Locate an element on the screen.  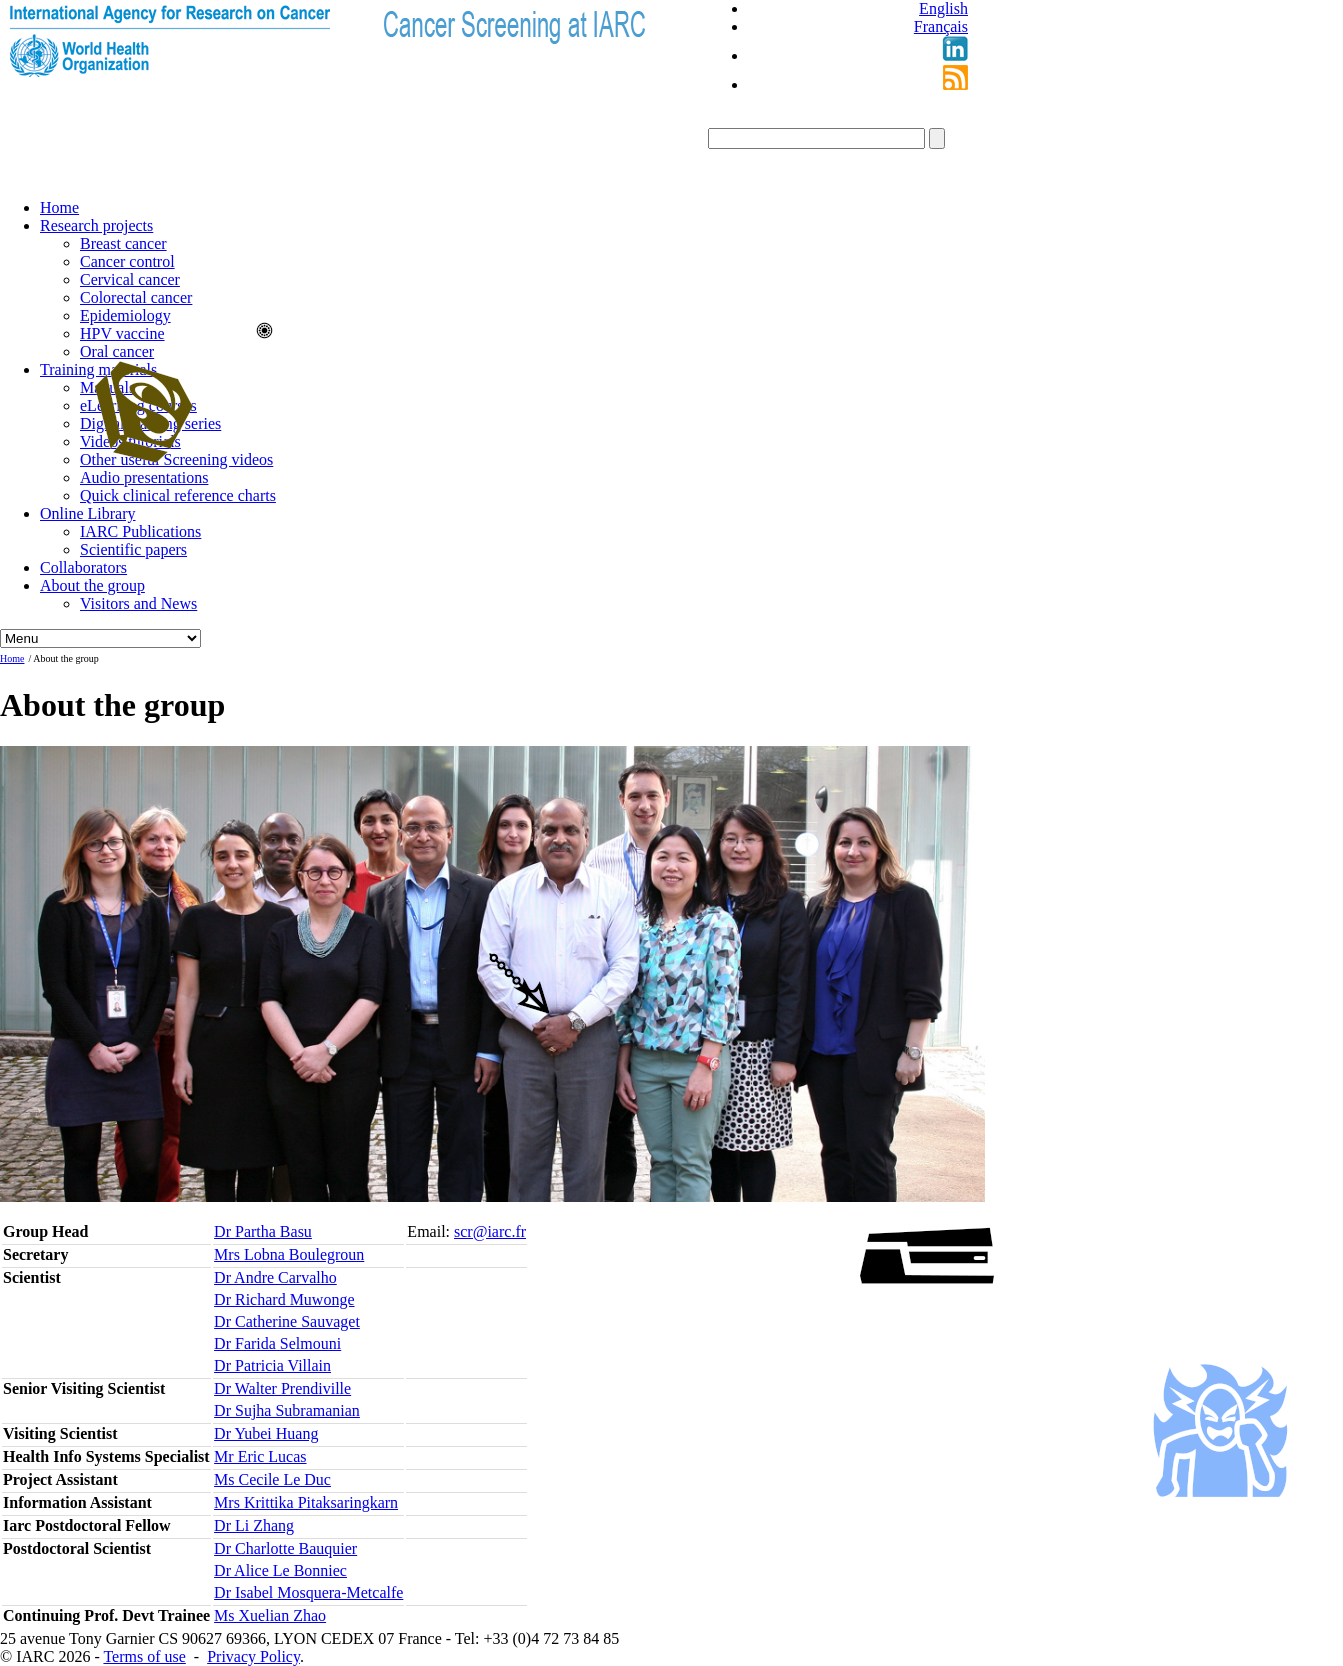
staple documents together is located at coordinates (927, 1245).